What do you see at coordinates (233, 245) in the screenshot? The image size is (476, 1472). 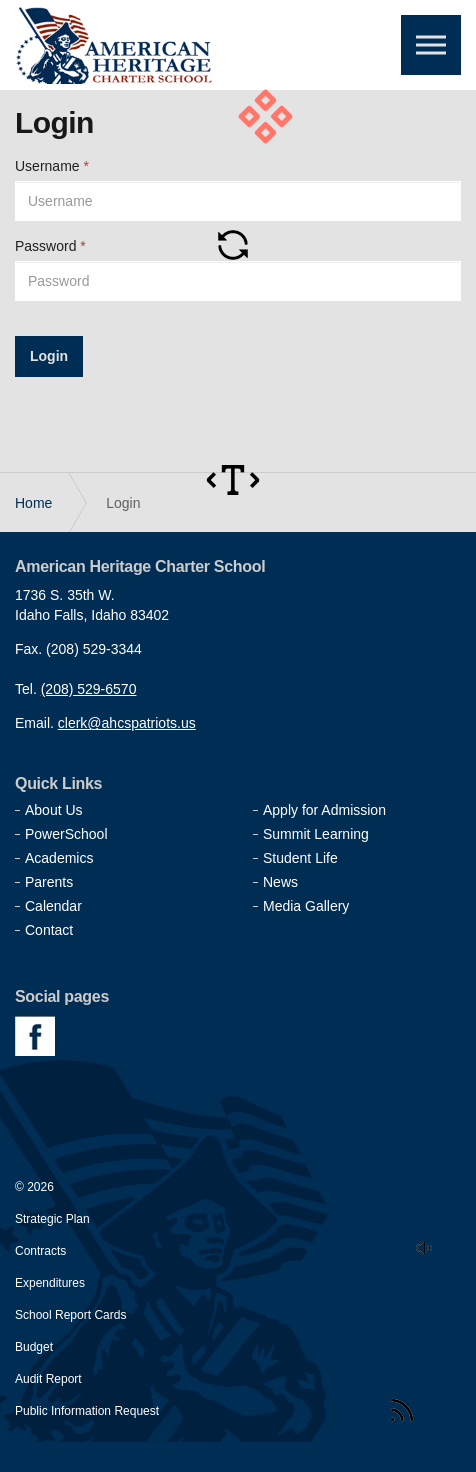 I see `sync or refresh content` at bounding box center [233, 245].